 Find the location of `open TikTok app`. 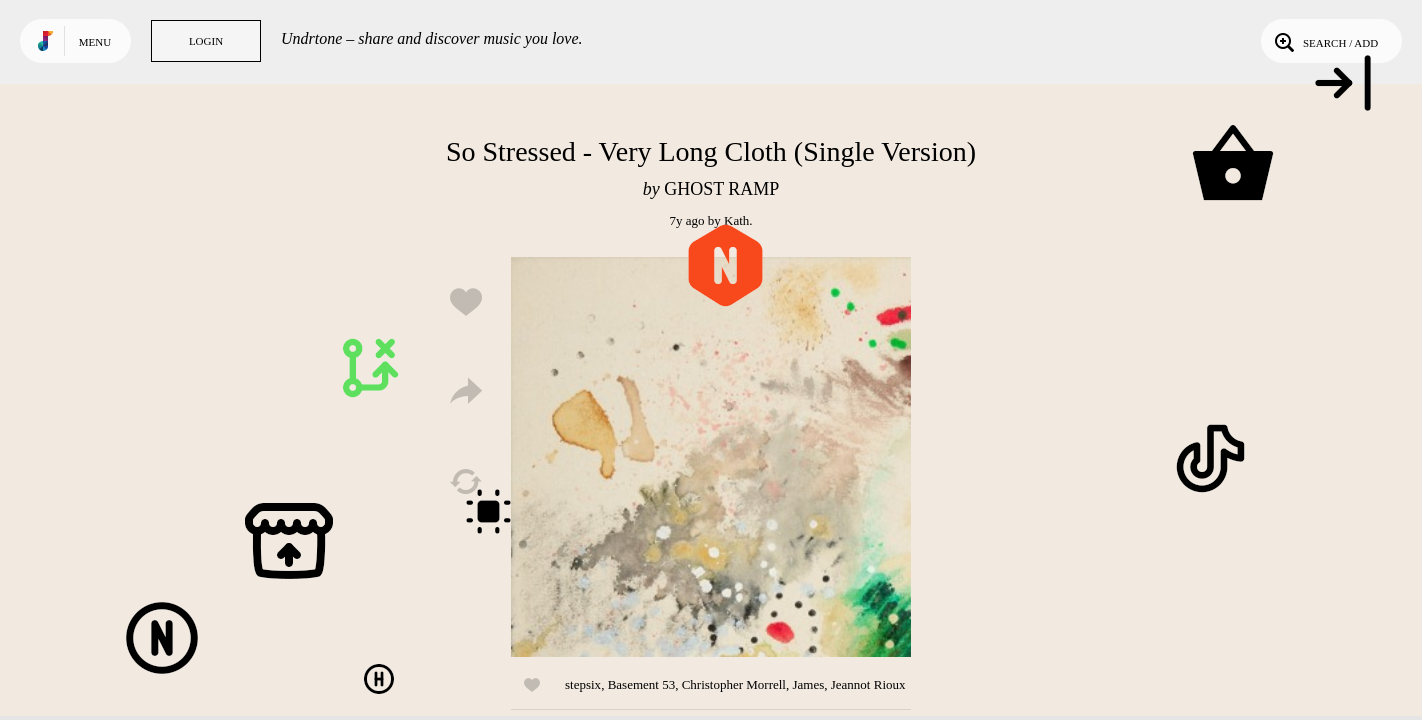

open TikTok app is located at coordinates (1210, 458).